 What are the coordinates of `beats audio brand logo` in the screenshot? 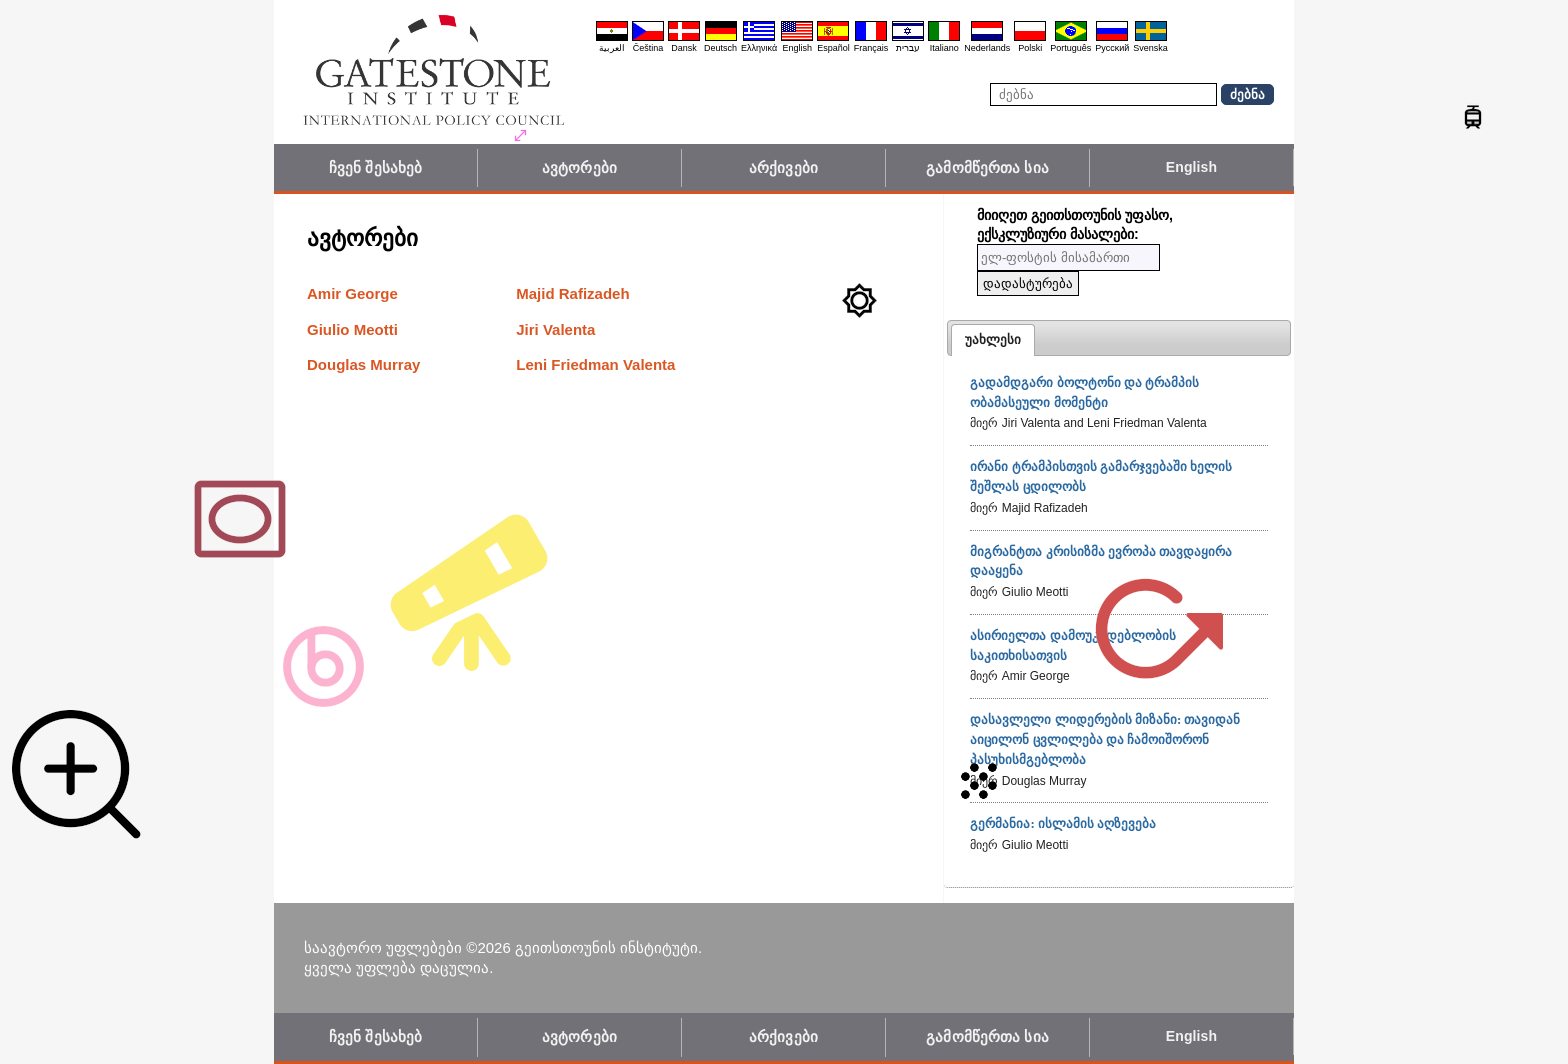 It's located at (323, 666).